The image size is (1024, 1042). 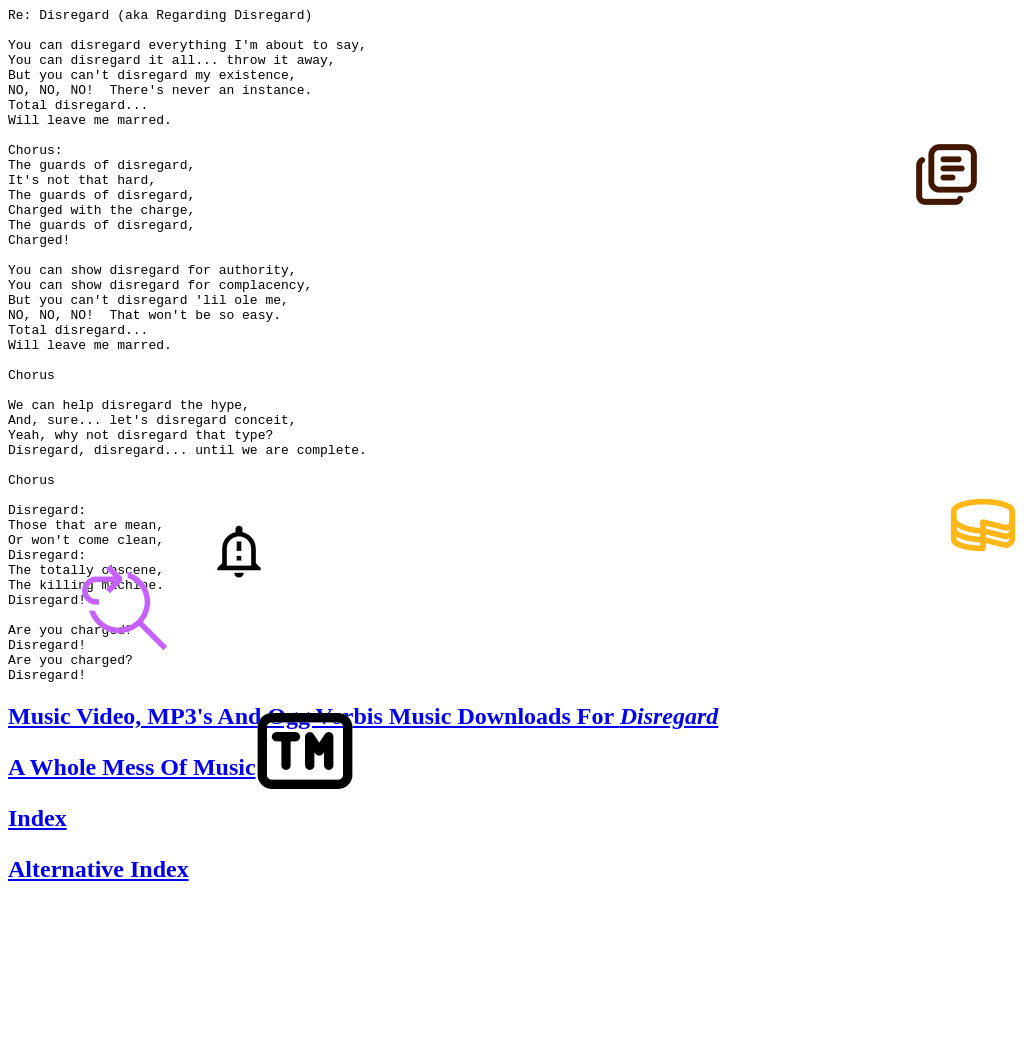 I want to click on CakePHP framework logo, so click(x=983, y=525).